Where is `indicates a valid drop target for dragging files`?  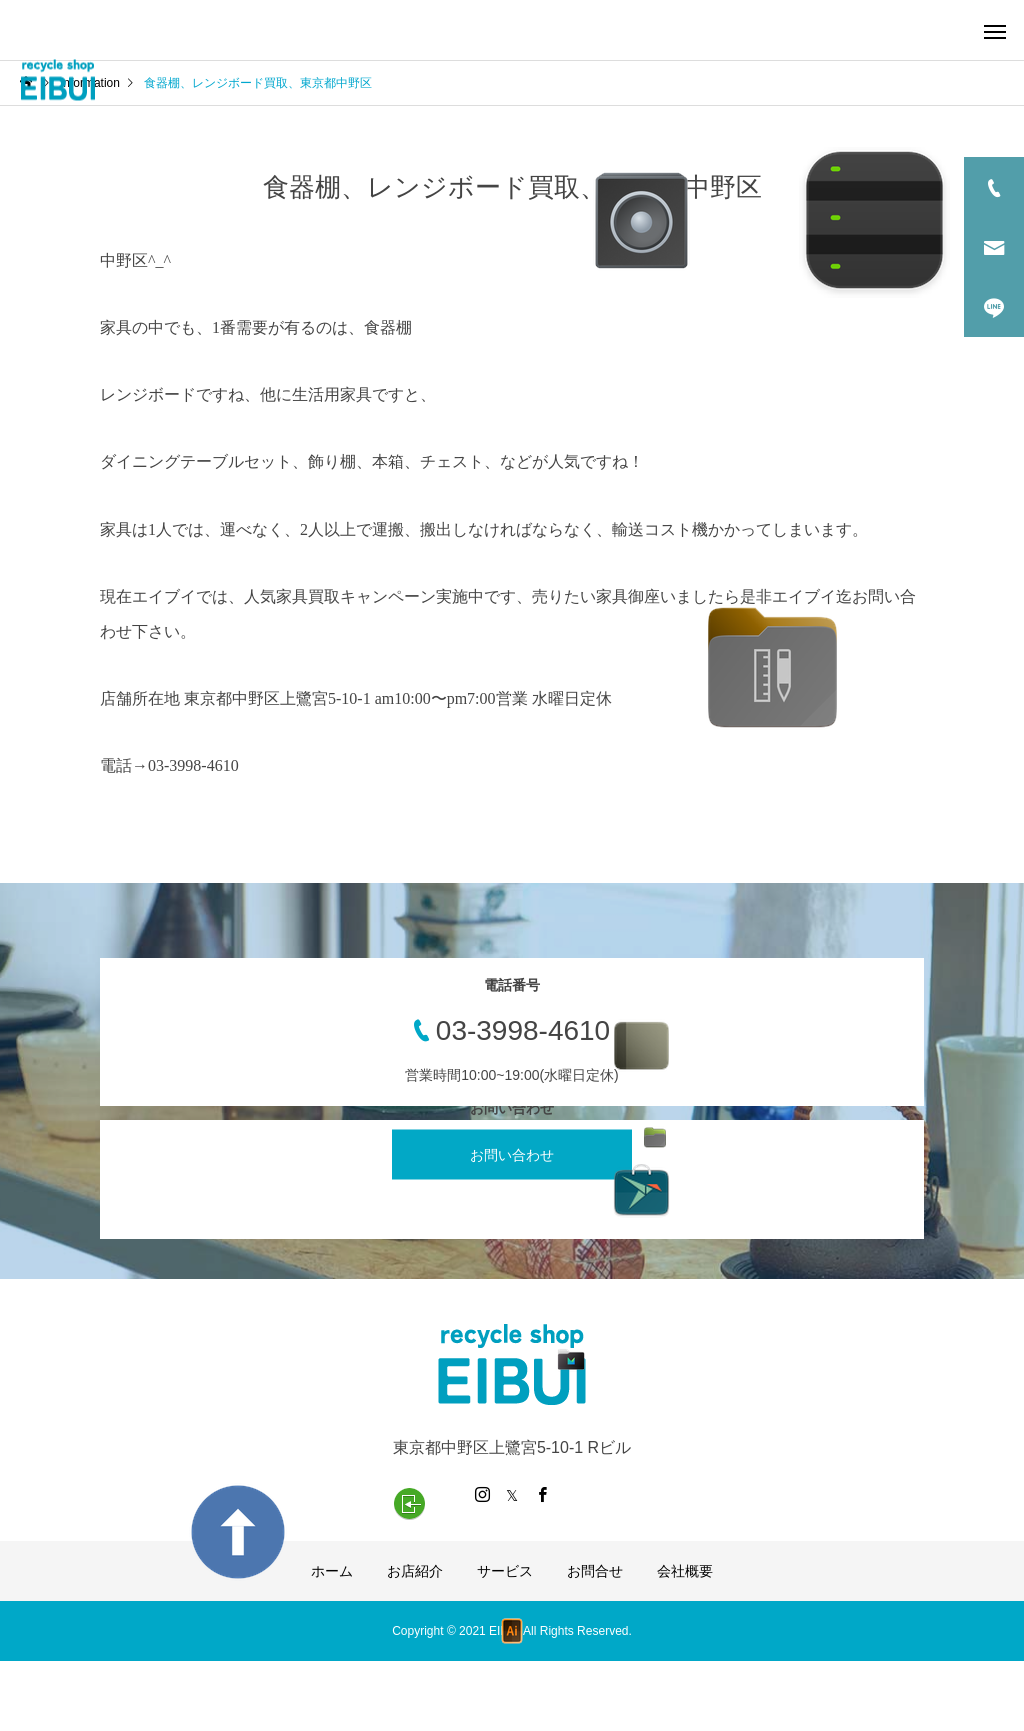
indicates a valid drop target for dragging files is located at coordinates (655, 1137).